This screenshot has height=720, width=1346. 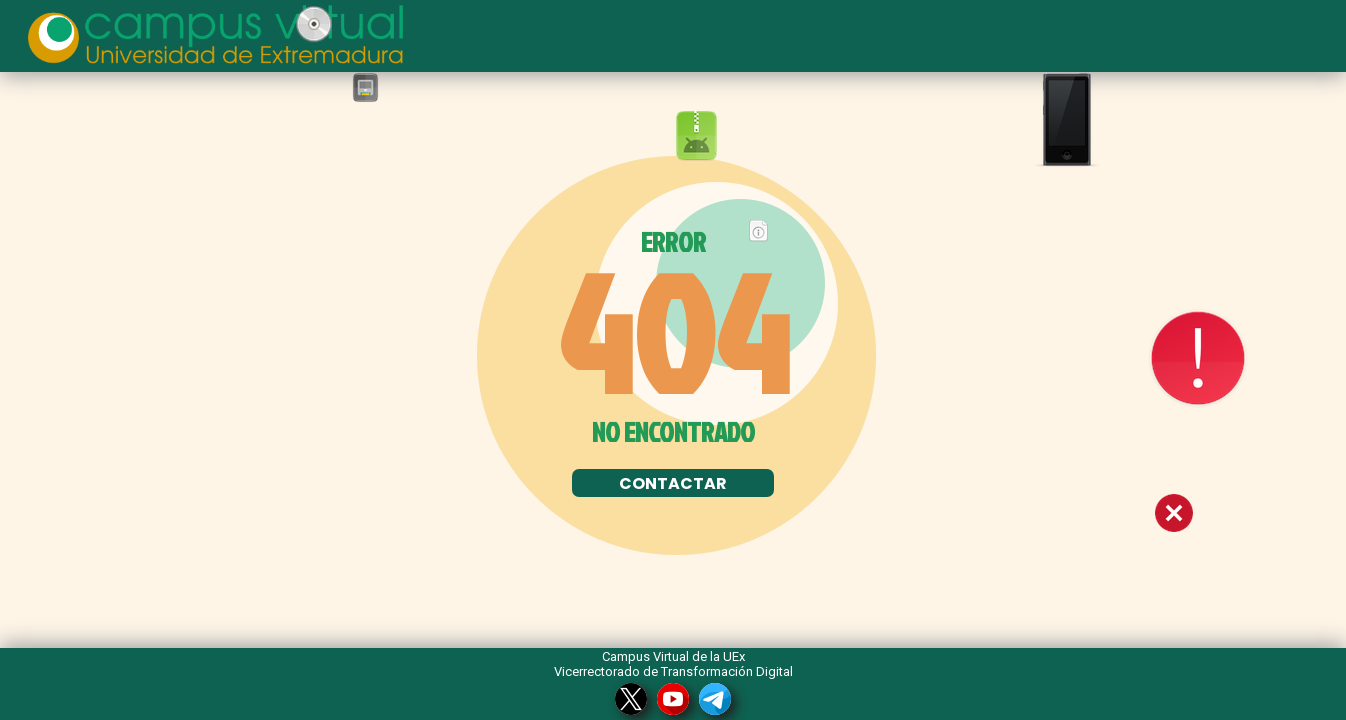 I want to click on gameboy rom file type indicator, so click(x=365, y=87).